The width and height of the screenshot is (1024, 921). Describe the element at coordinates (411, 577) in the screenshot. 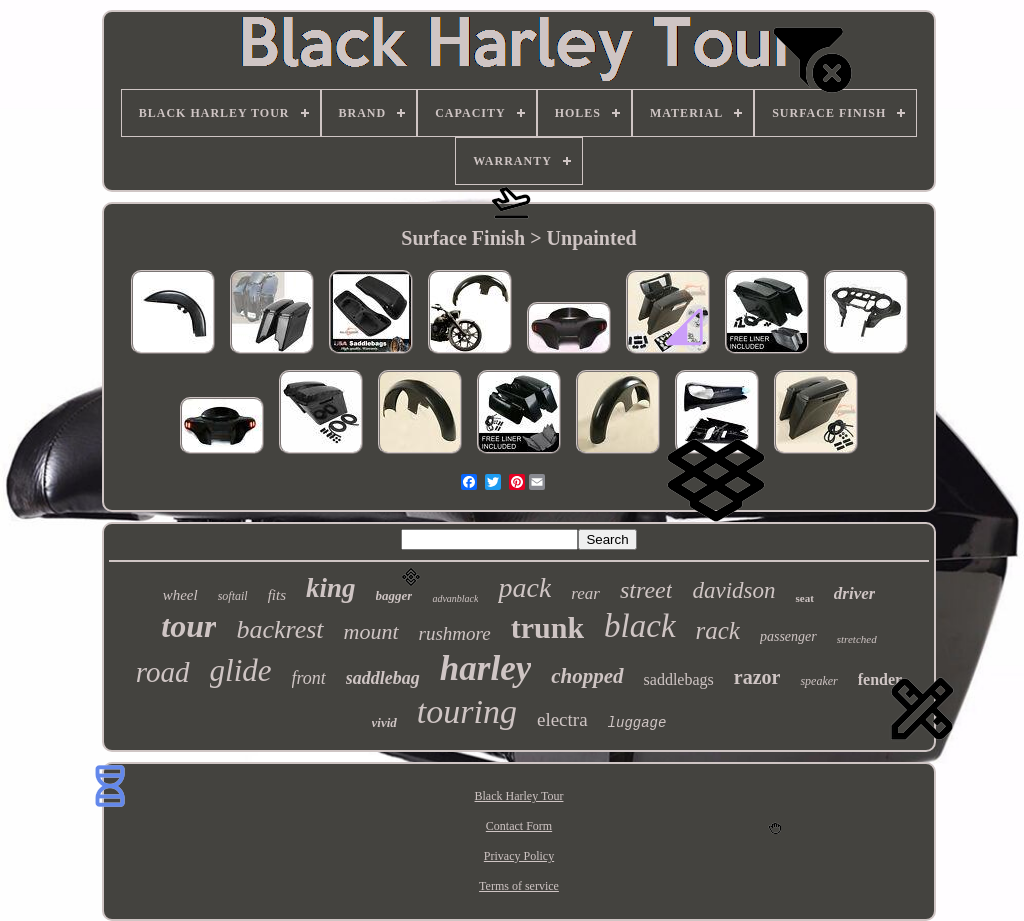

I see `access binance cryptocurrency exchange` at that location.